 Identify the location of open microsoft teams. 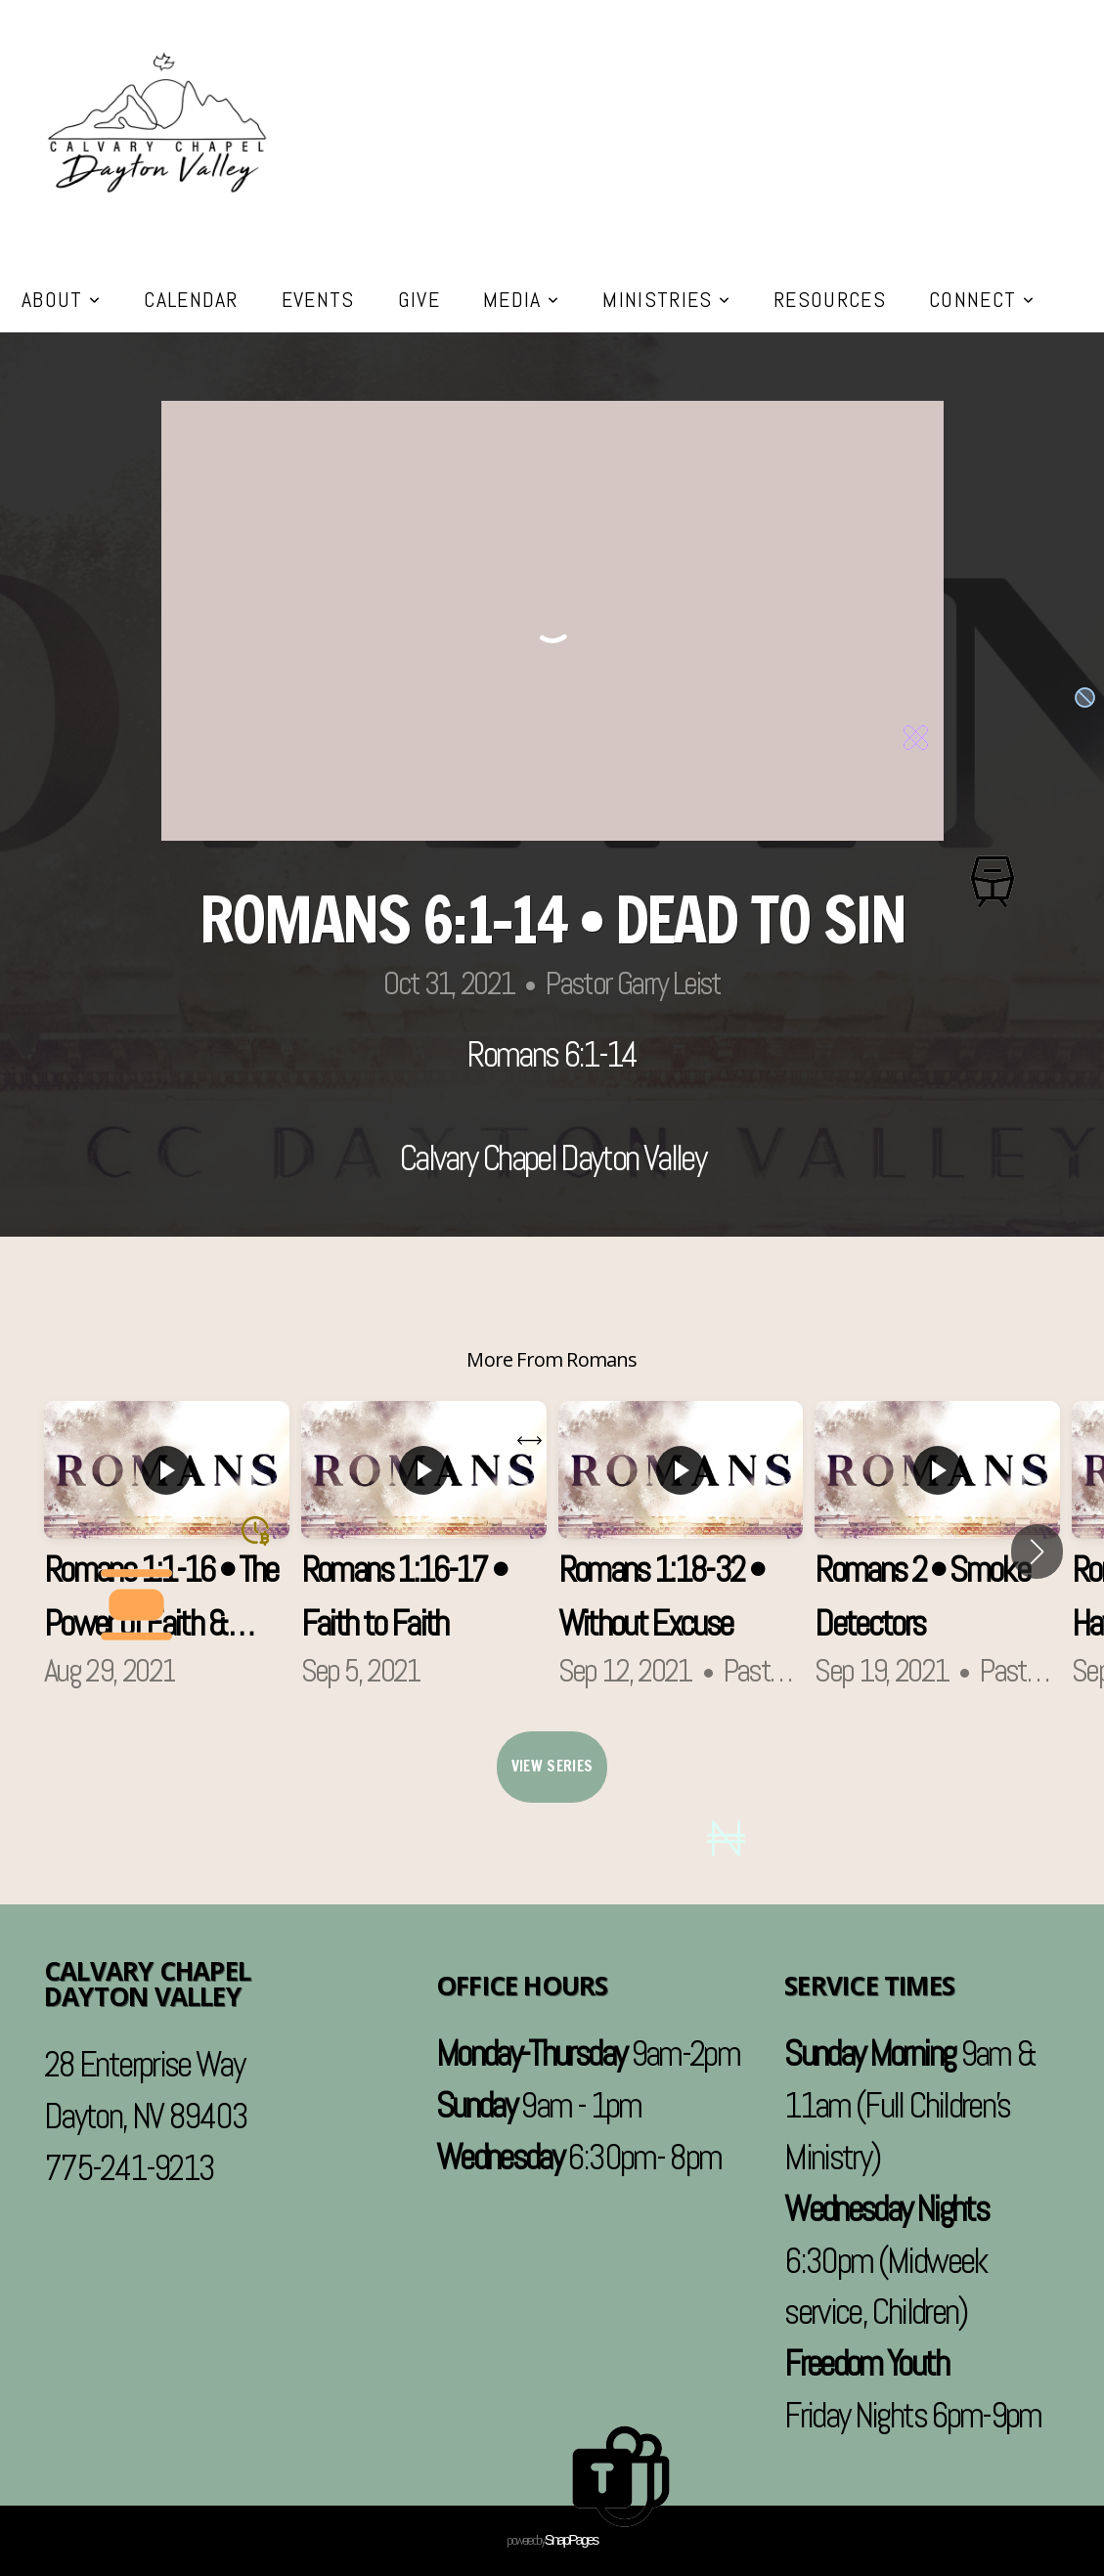
(621, 2478).